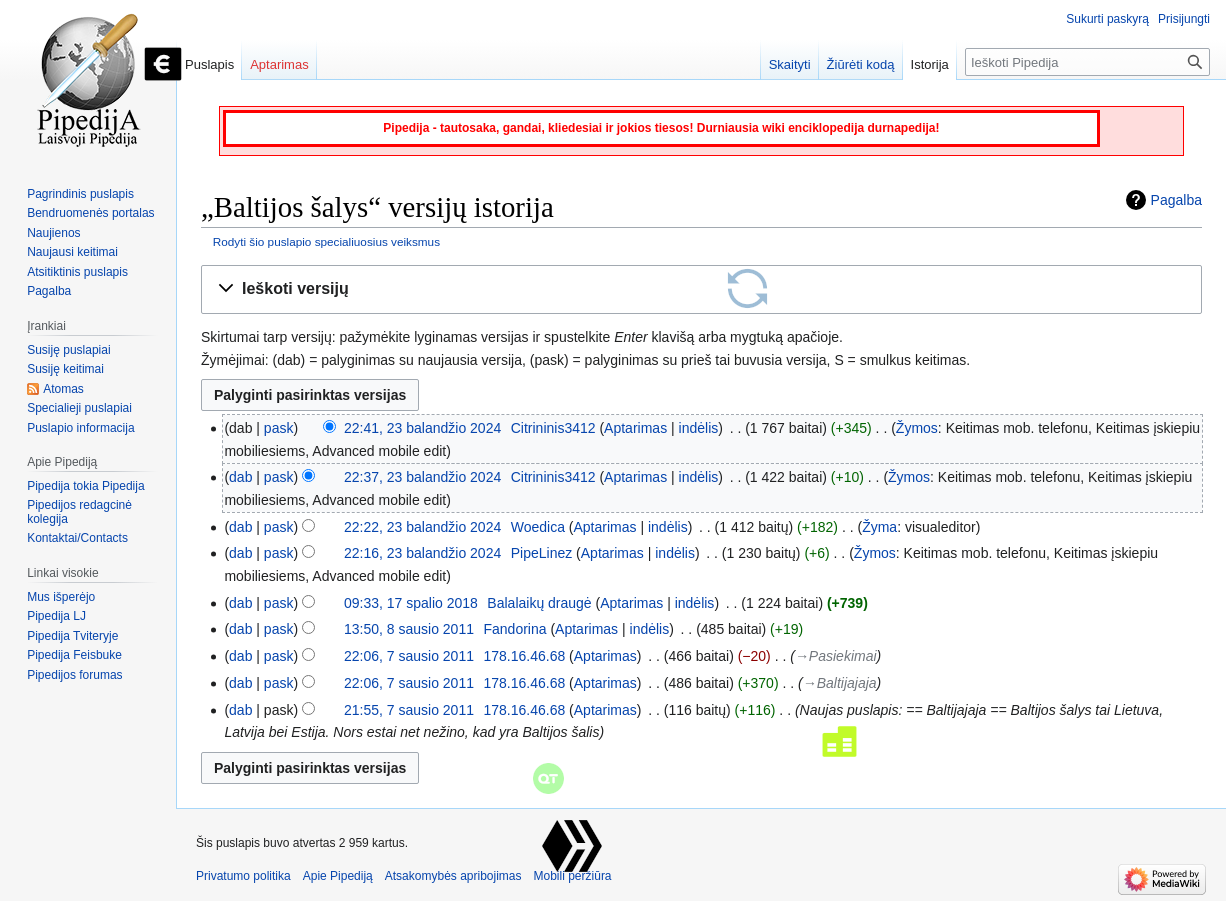 This screenshot has width=1226, height=901. What do you see at coordinates (163, 64) in the screenshot?
I see `indicates euro currency or payment option` at bounding box center [163, 64].